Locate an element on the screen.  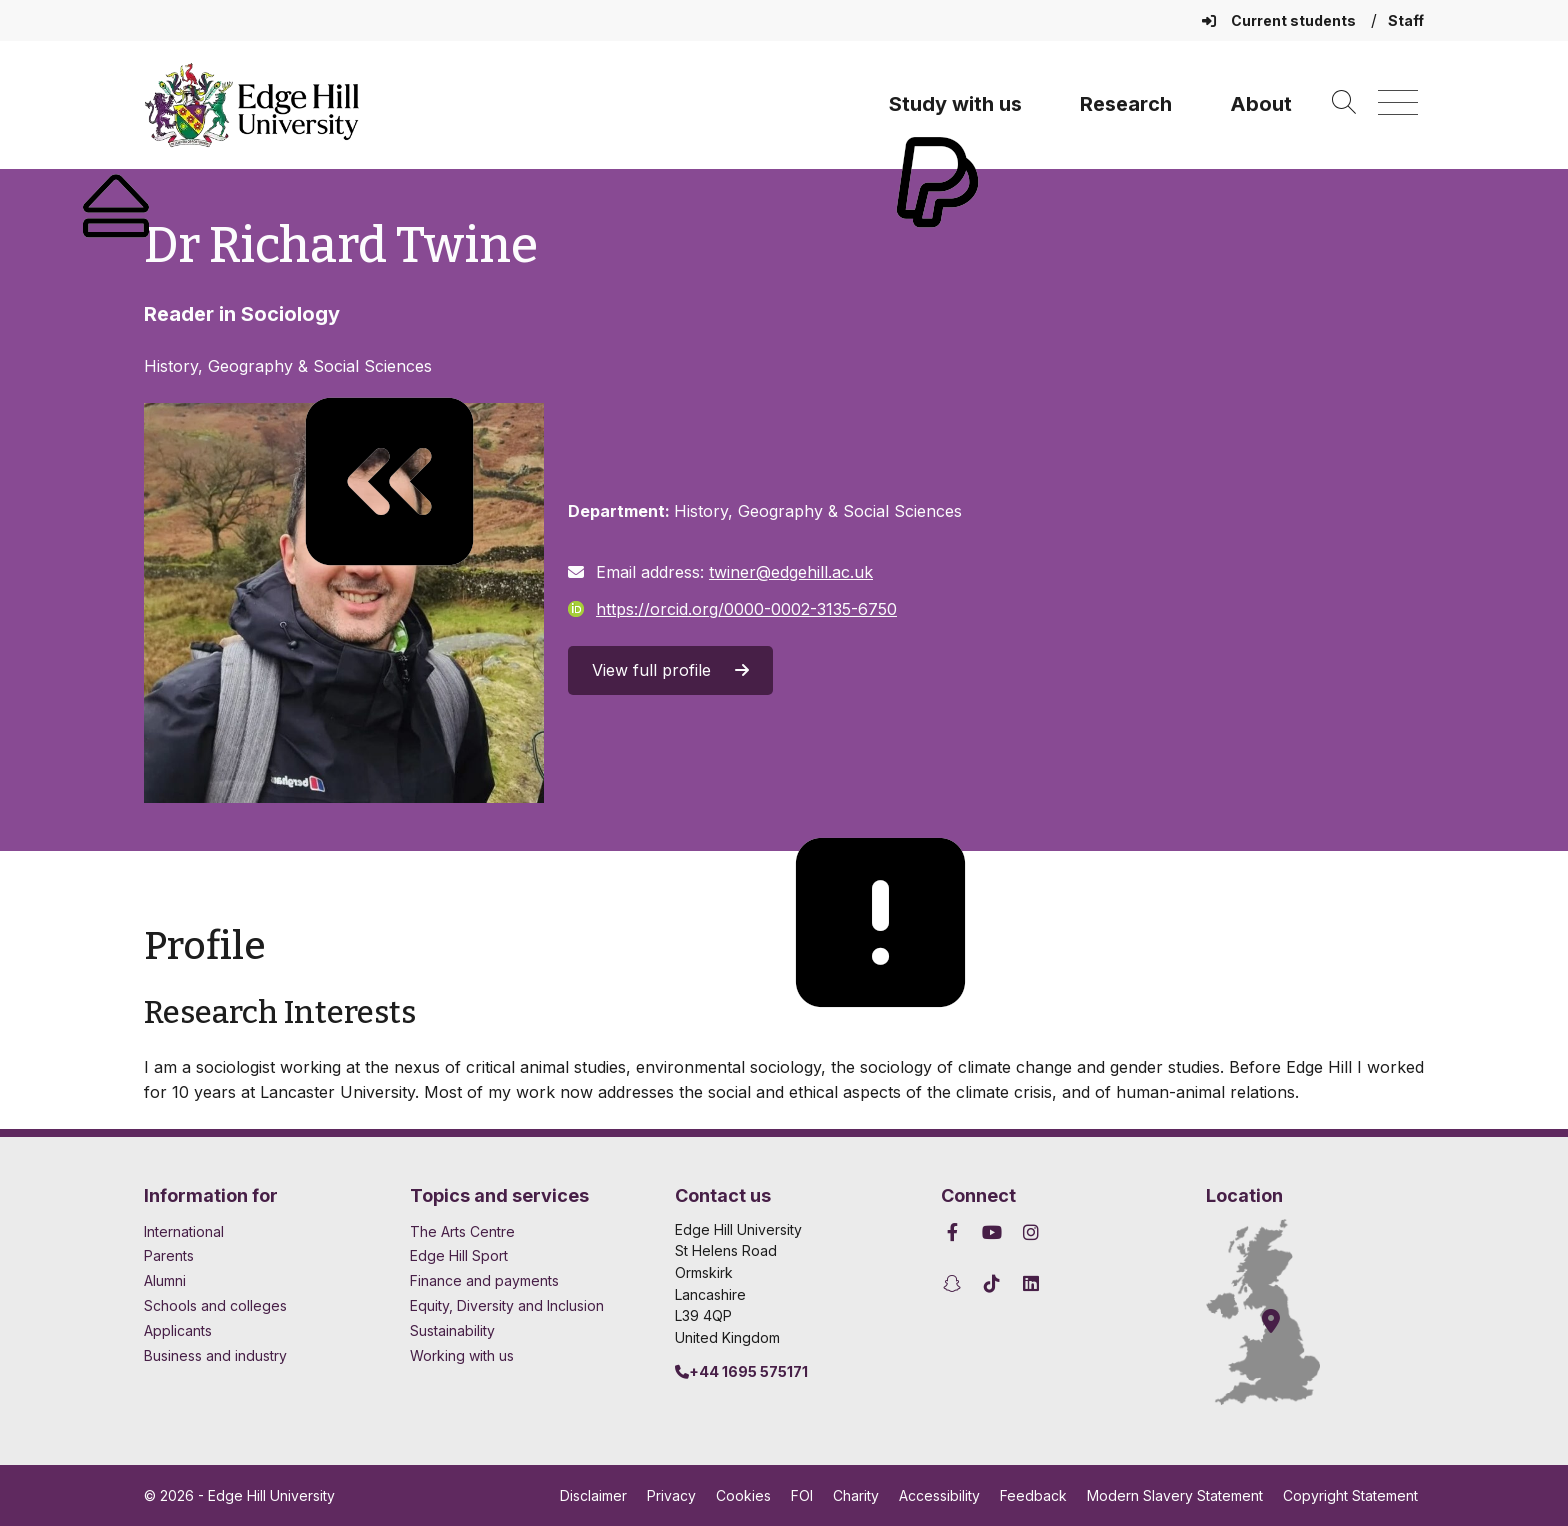
go back multiple steps is located at coordinates (389, 481).